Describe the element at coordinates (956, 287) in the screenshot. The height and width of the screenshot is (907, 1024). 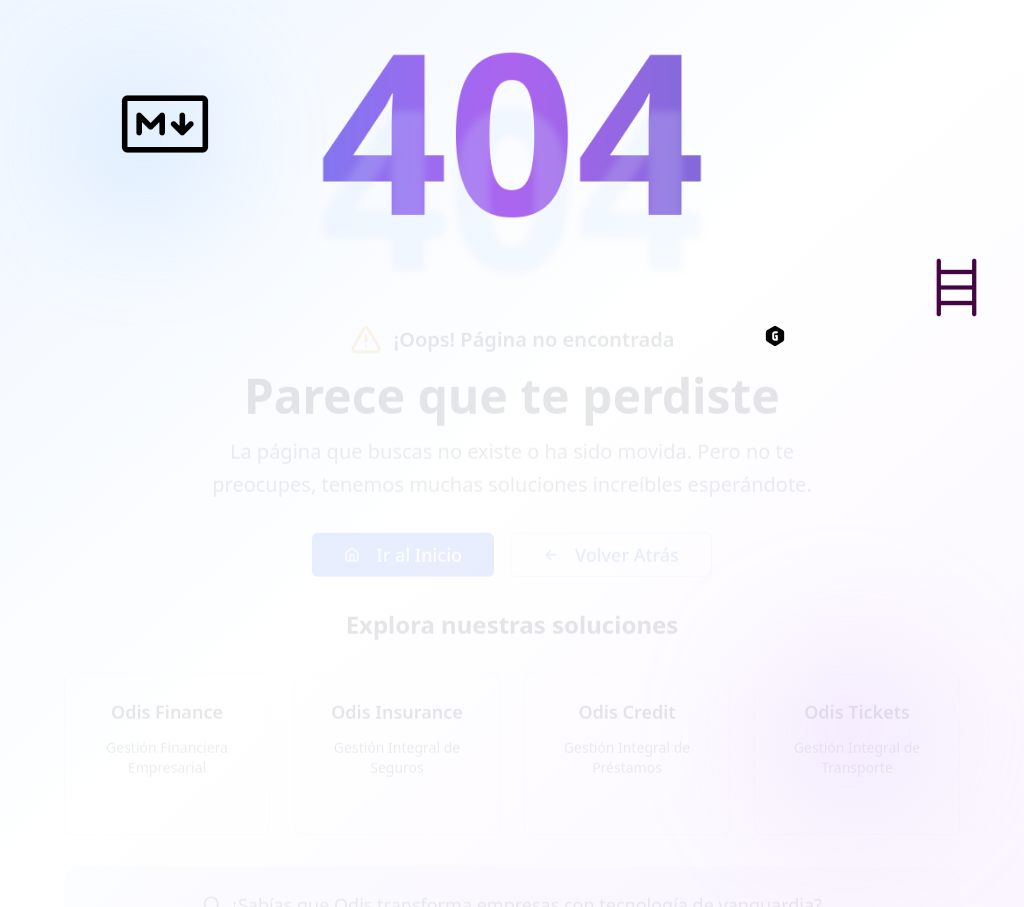
I see `access step-by-step instructions or tutorials` at that location.